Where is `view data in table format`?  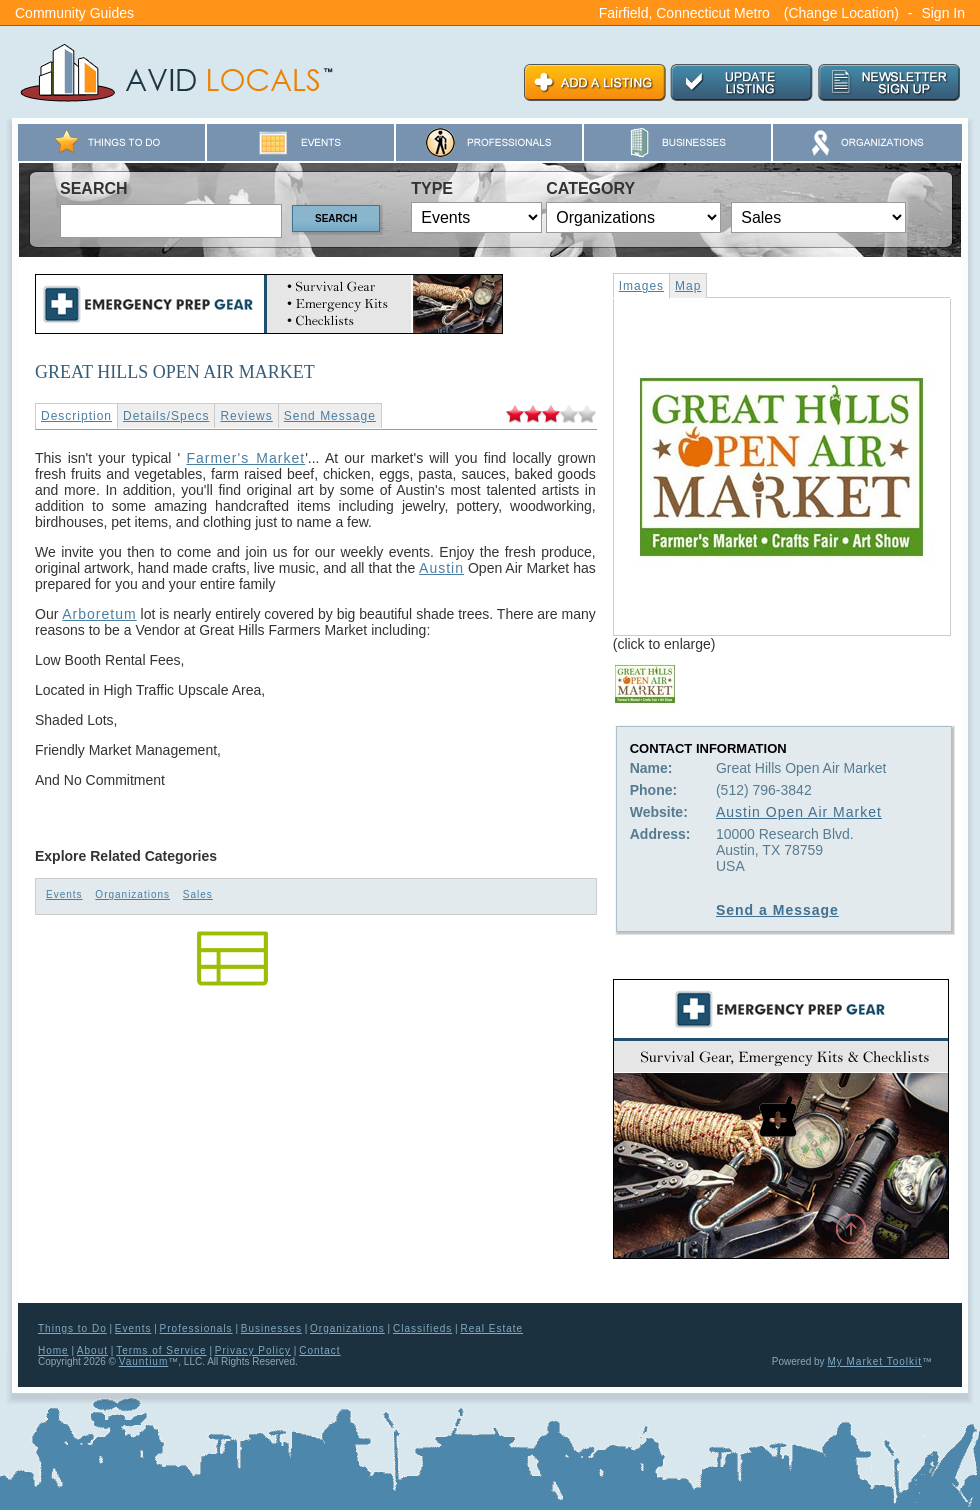
view data in table format is located at coordinates (232, 958).